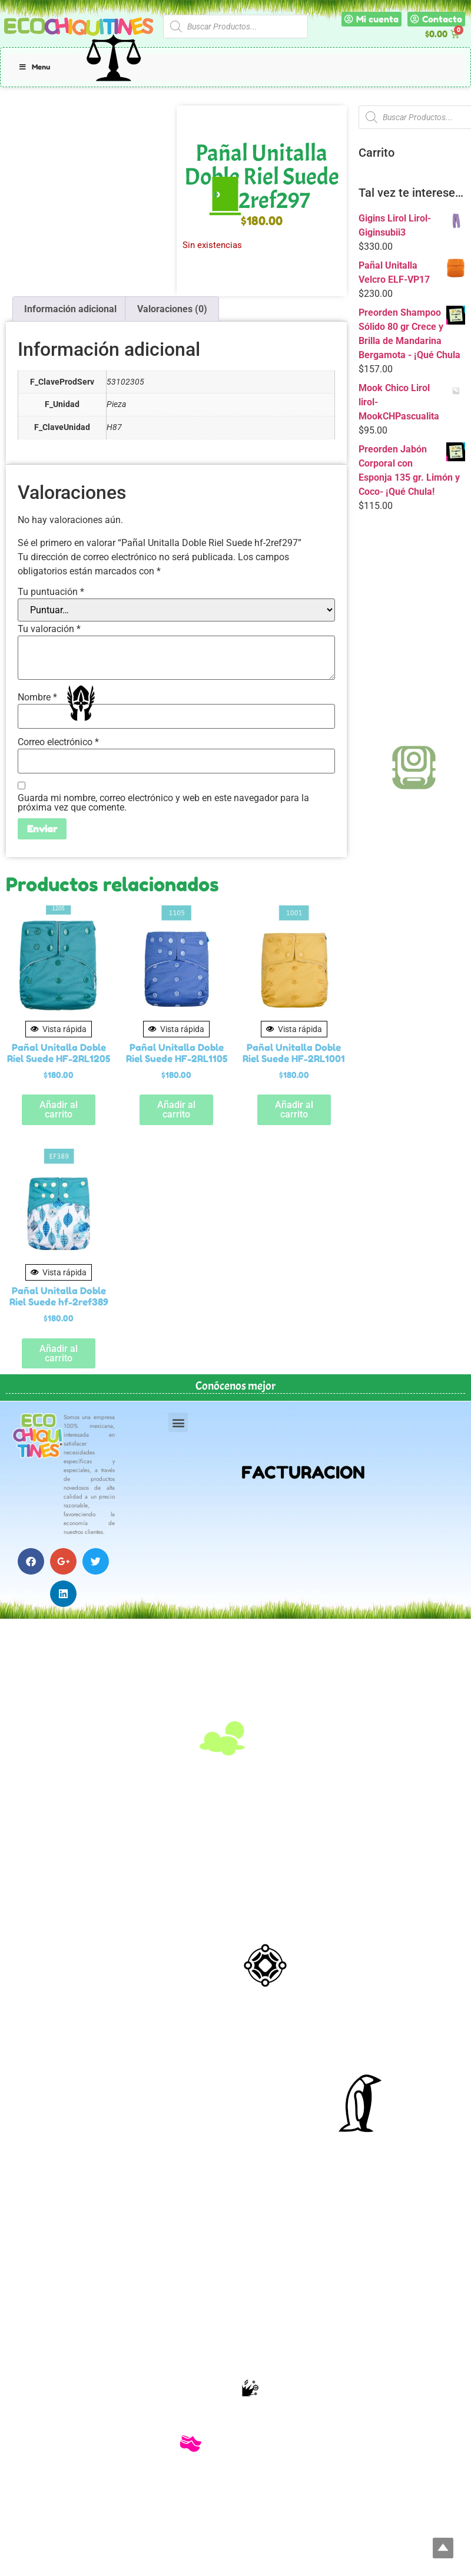 Image resolution: width=471 pixels, height=2576 pixels. Describe the element at coordinates (414, 768) in the screenshot. I see `open camera or photo capture mode` at that location.